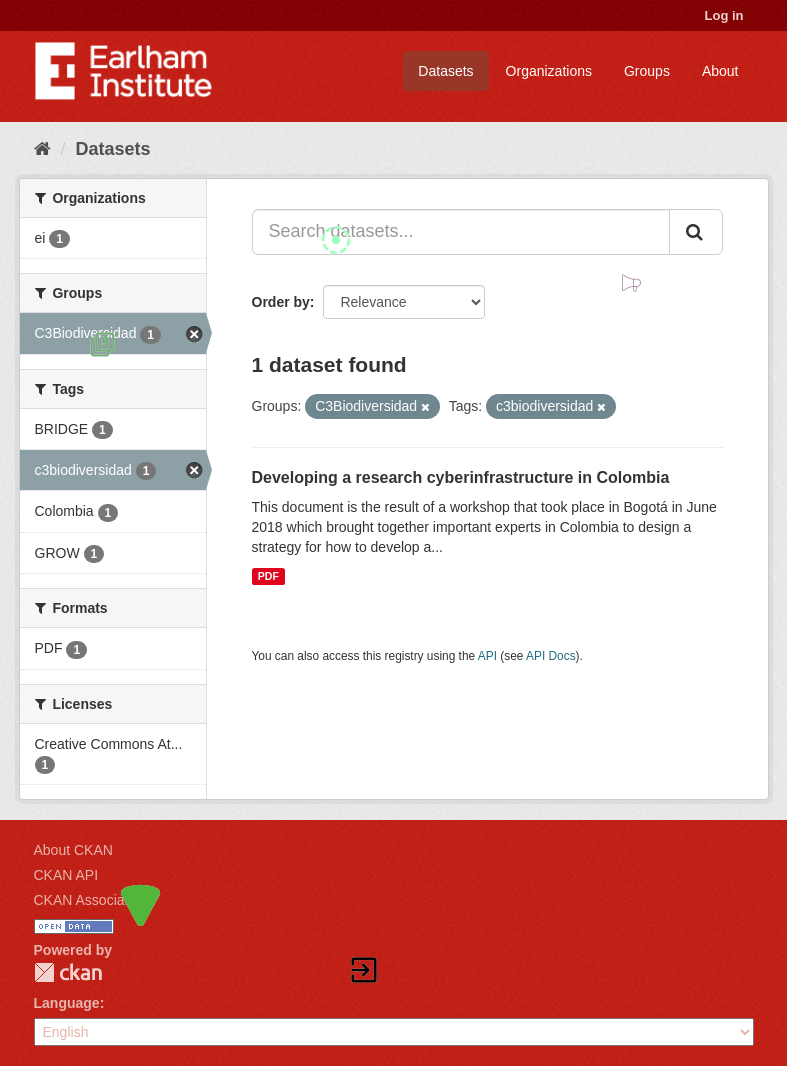 The image size is (787, 1066). I want to click on view item 9 in a collection, so click(102, 344).